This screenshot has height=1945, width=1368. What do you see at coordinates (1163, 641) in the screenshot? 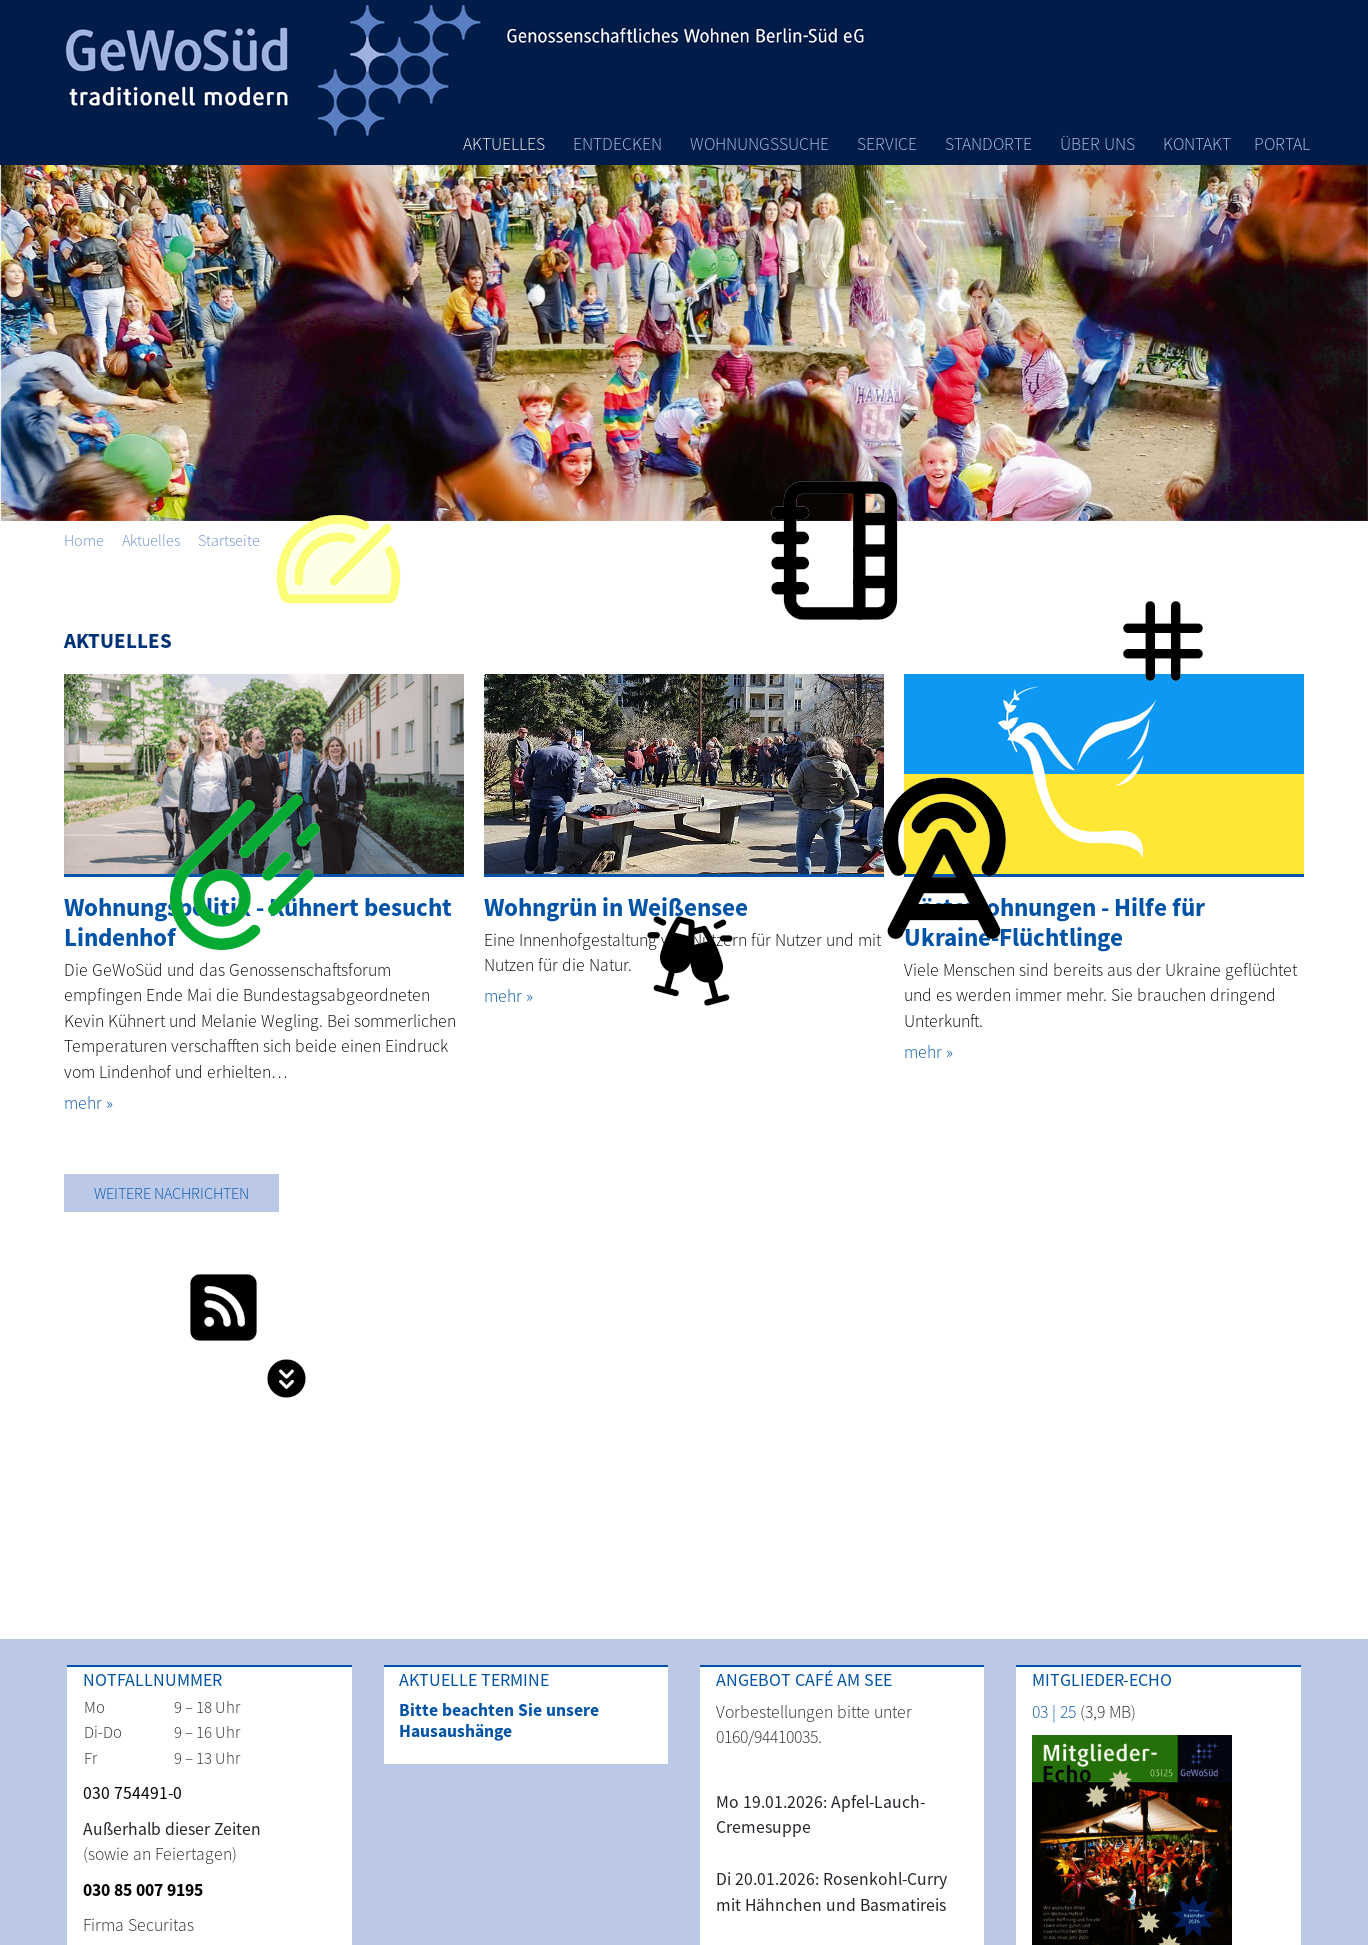
I see `view hashtags or tagged content` at bounding box center [1163, 641].